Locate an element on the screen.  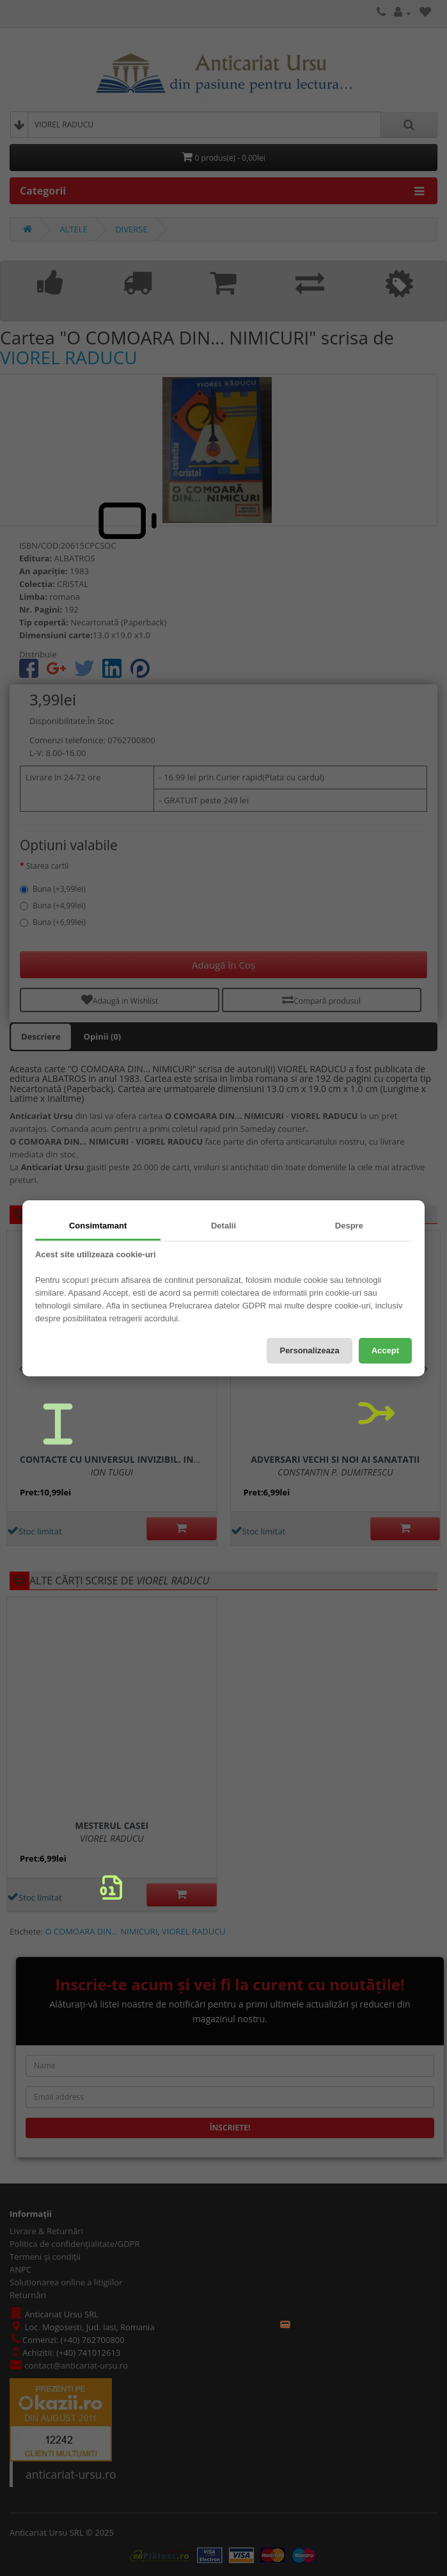
enable or disable subtitles is located at coordinates (285, 2324).